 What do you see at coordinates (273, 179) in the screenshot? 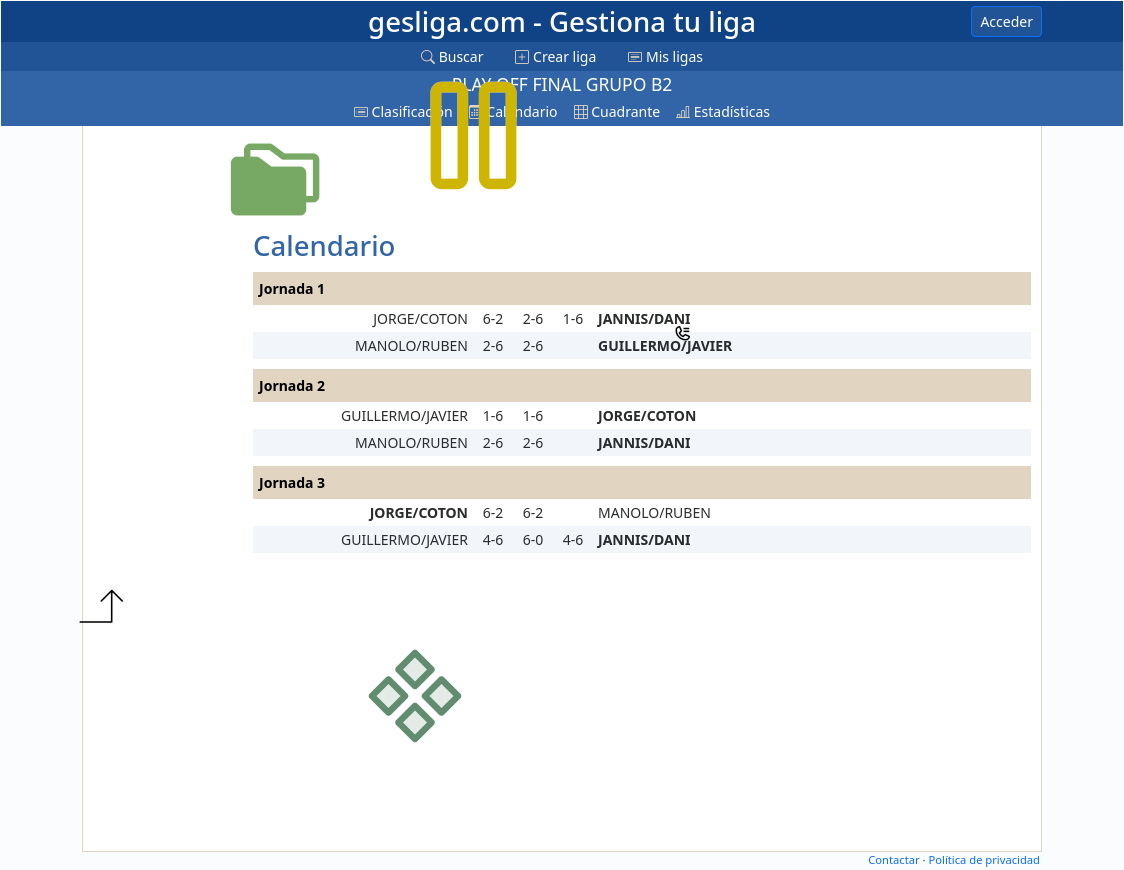
I see `browse all folders` at bounding box center [273, 179].